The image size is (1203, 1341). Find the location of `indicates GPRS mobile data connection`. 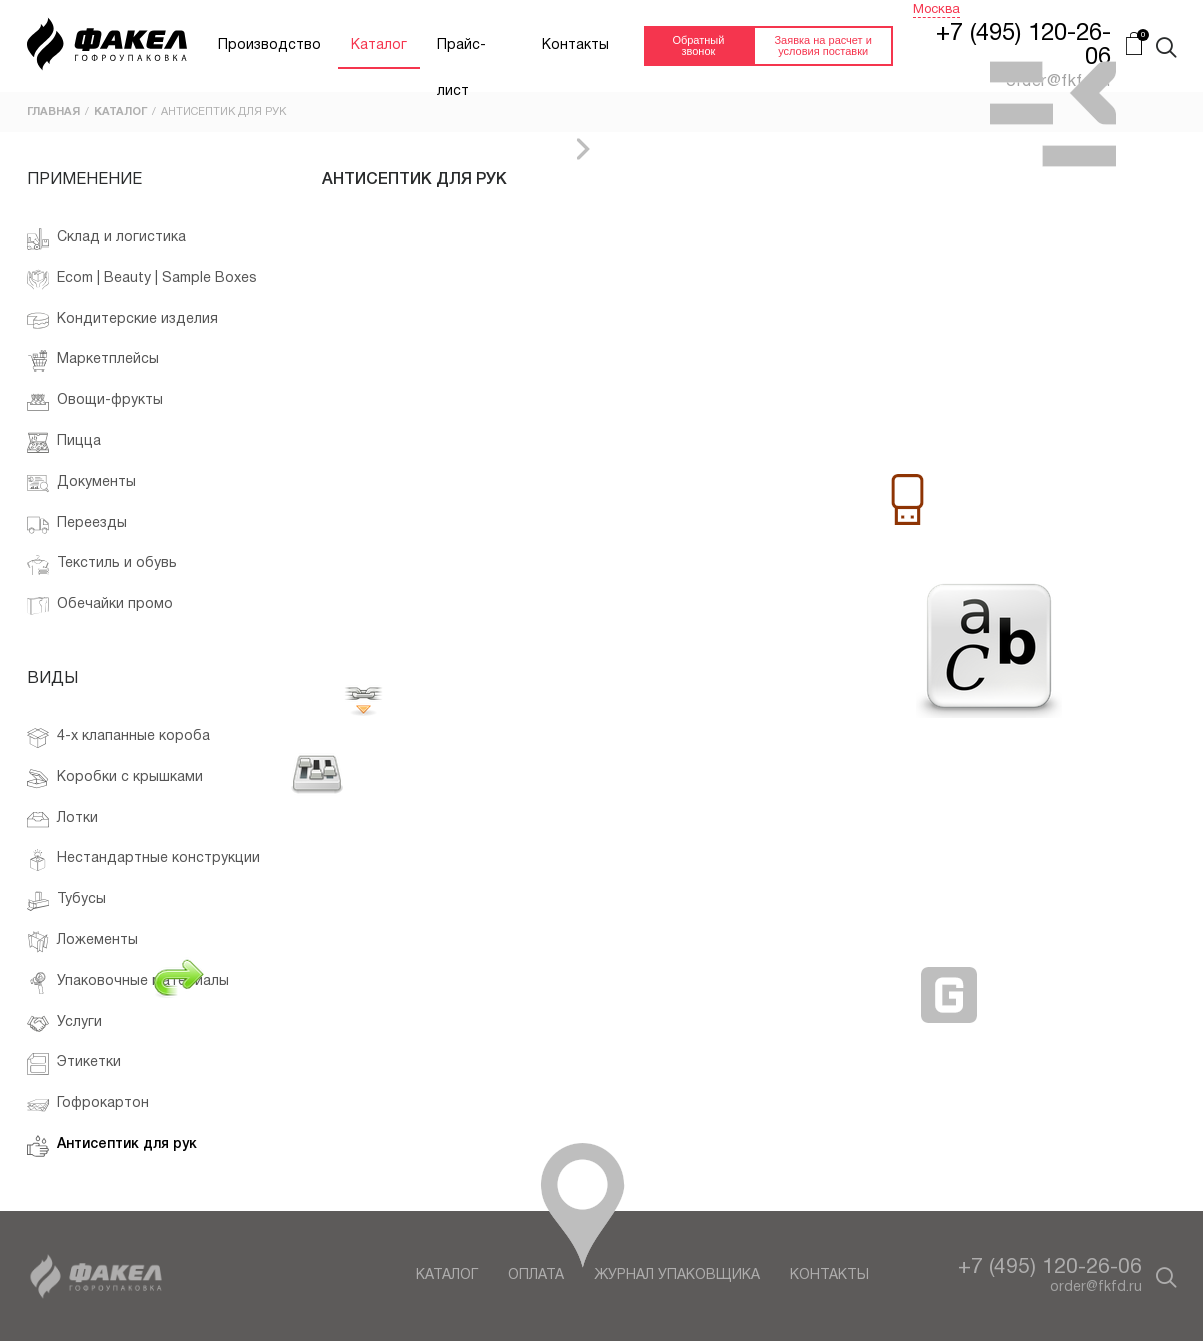

indicates GPRS mobile data connection is located at coordinates (949, 995).